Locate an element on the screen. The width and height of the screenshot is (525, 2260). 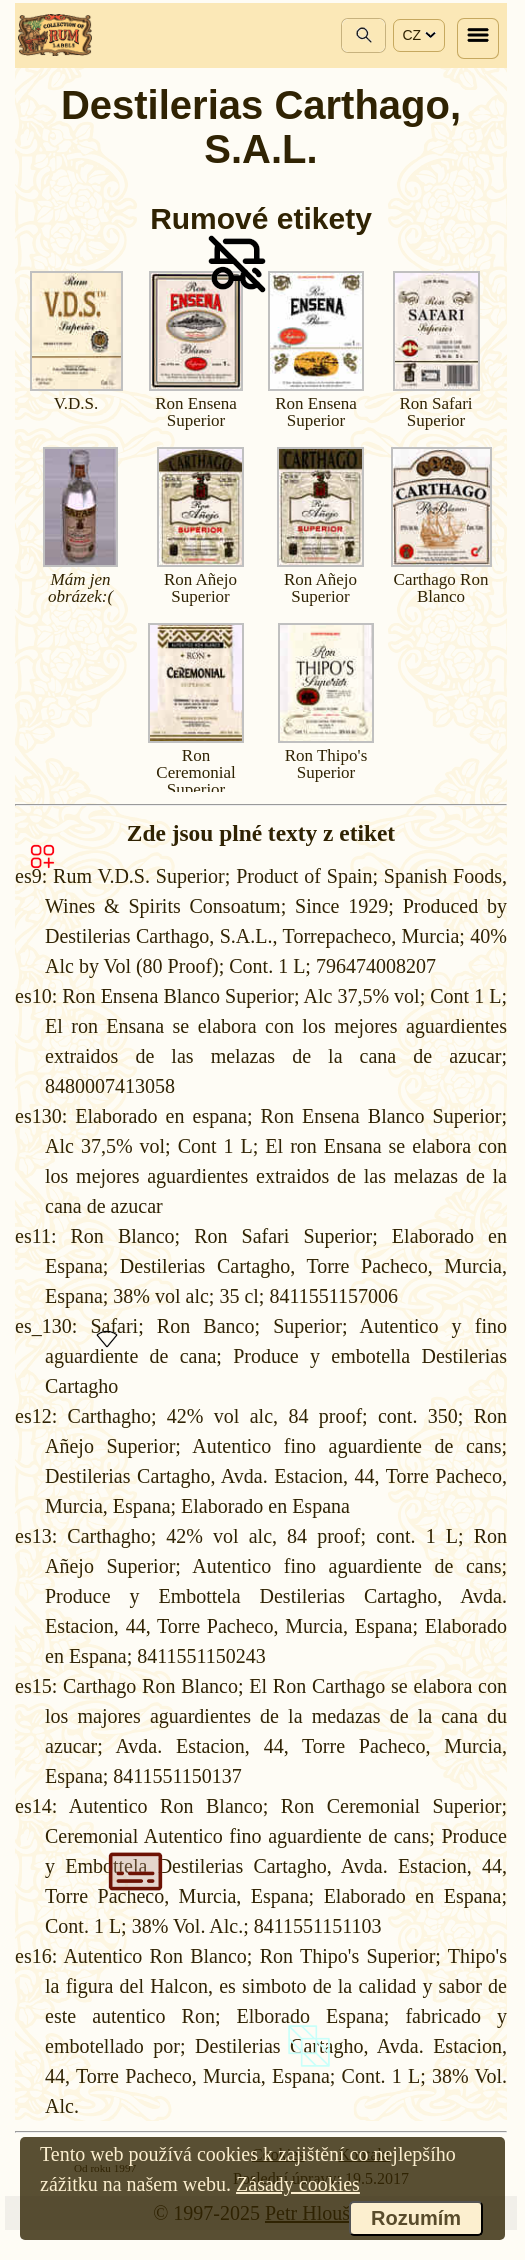
add a new widget or module is located at coordinates (42, 856).